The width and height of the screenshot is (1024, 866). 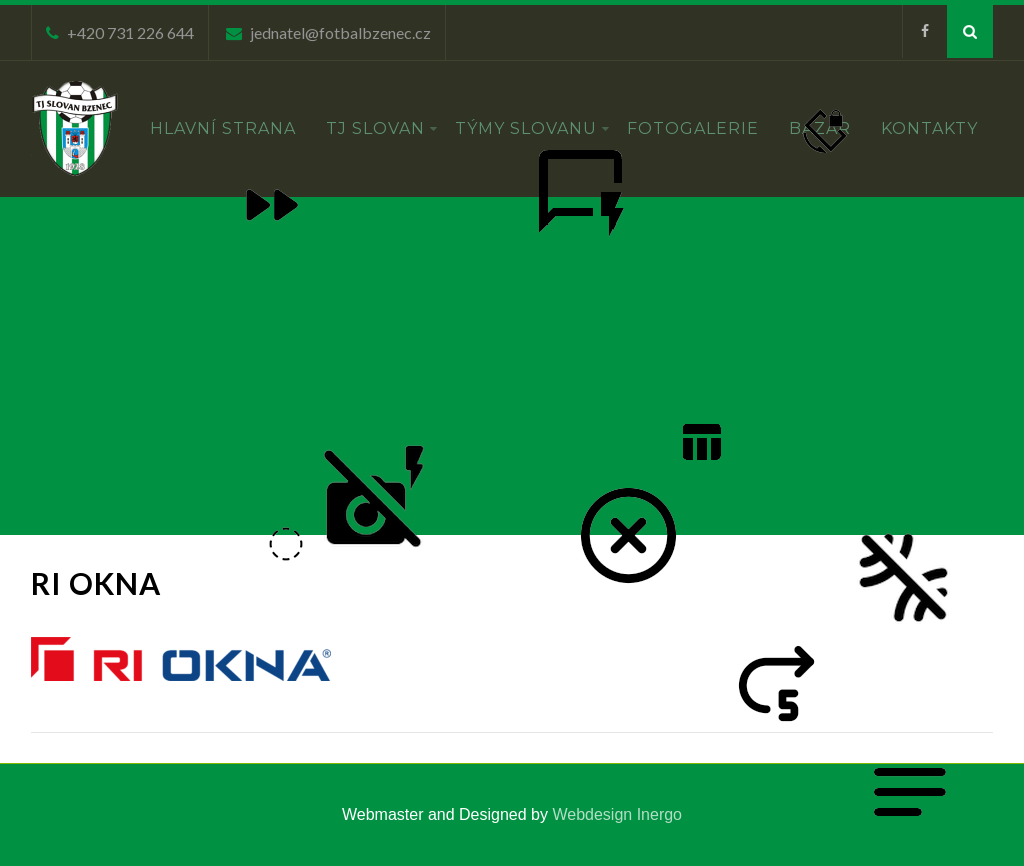 I want to click on close or dismiss a dialog, so click(x=628, y=535).